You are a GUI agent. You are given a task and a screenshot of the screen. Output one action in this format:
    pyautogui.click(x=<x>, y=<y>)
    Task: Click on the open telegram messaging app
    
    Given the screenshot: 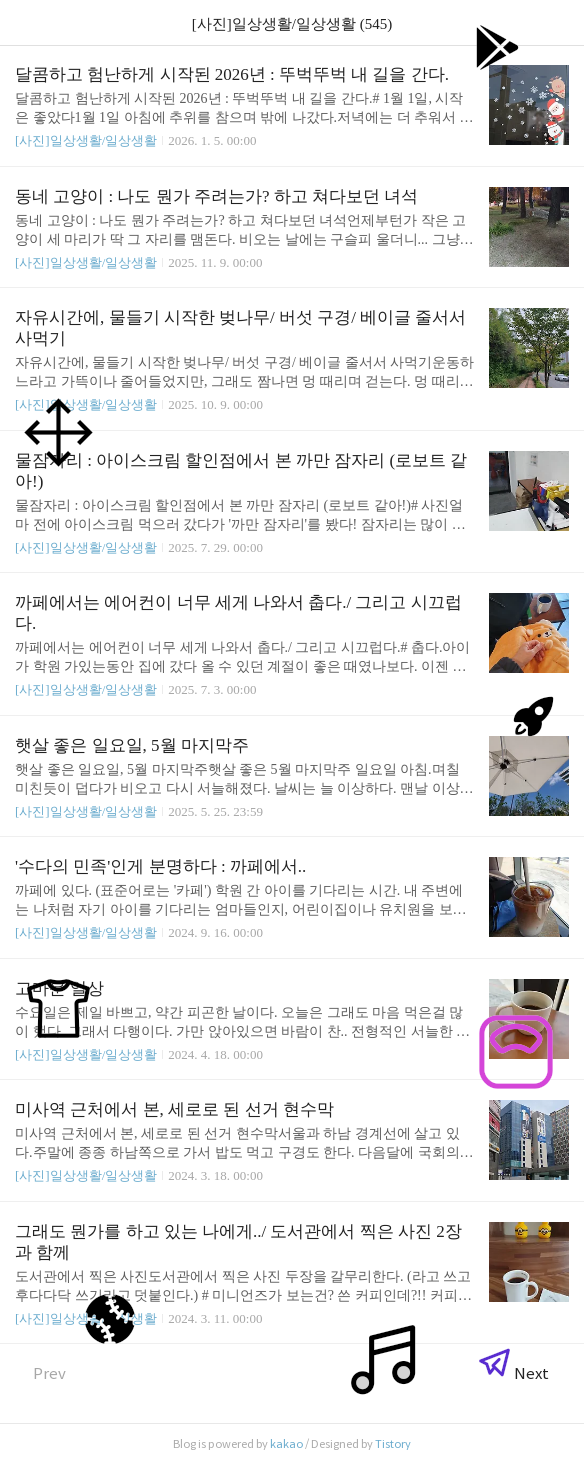 What is the action you would take?
    pyautogui.click(x=494, y=1362)
    